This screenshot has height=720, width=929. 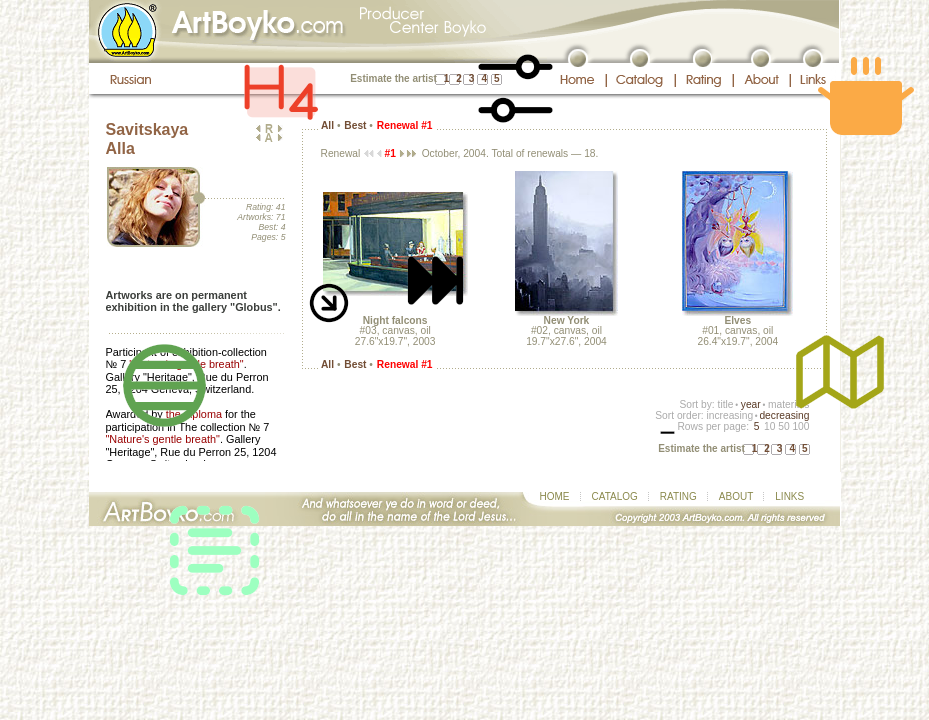 I want to click on open settings or preferences, so click(x=515, y=88).